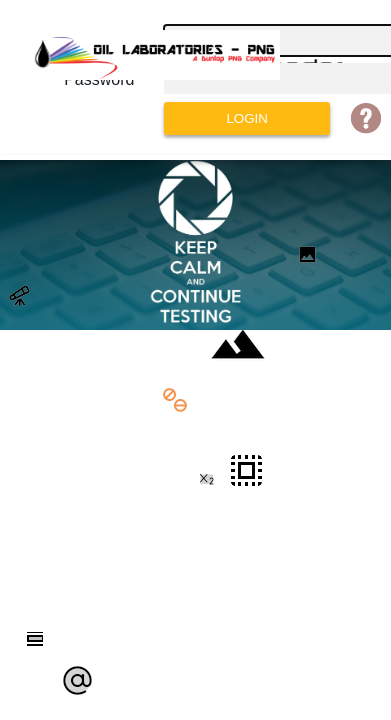 This screenshot has width=391, height=720. I want to click on mention a user in a post or comment, so click(77, 680).